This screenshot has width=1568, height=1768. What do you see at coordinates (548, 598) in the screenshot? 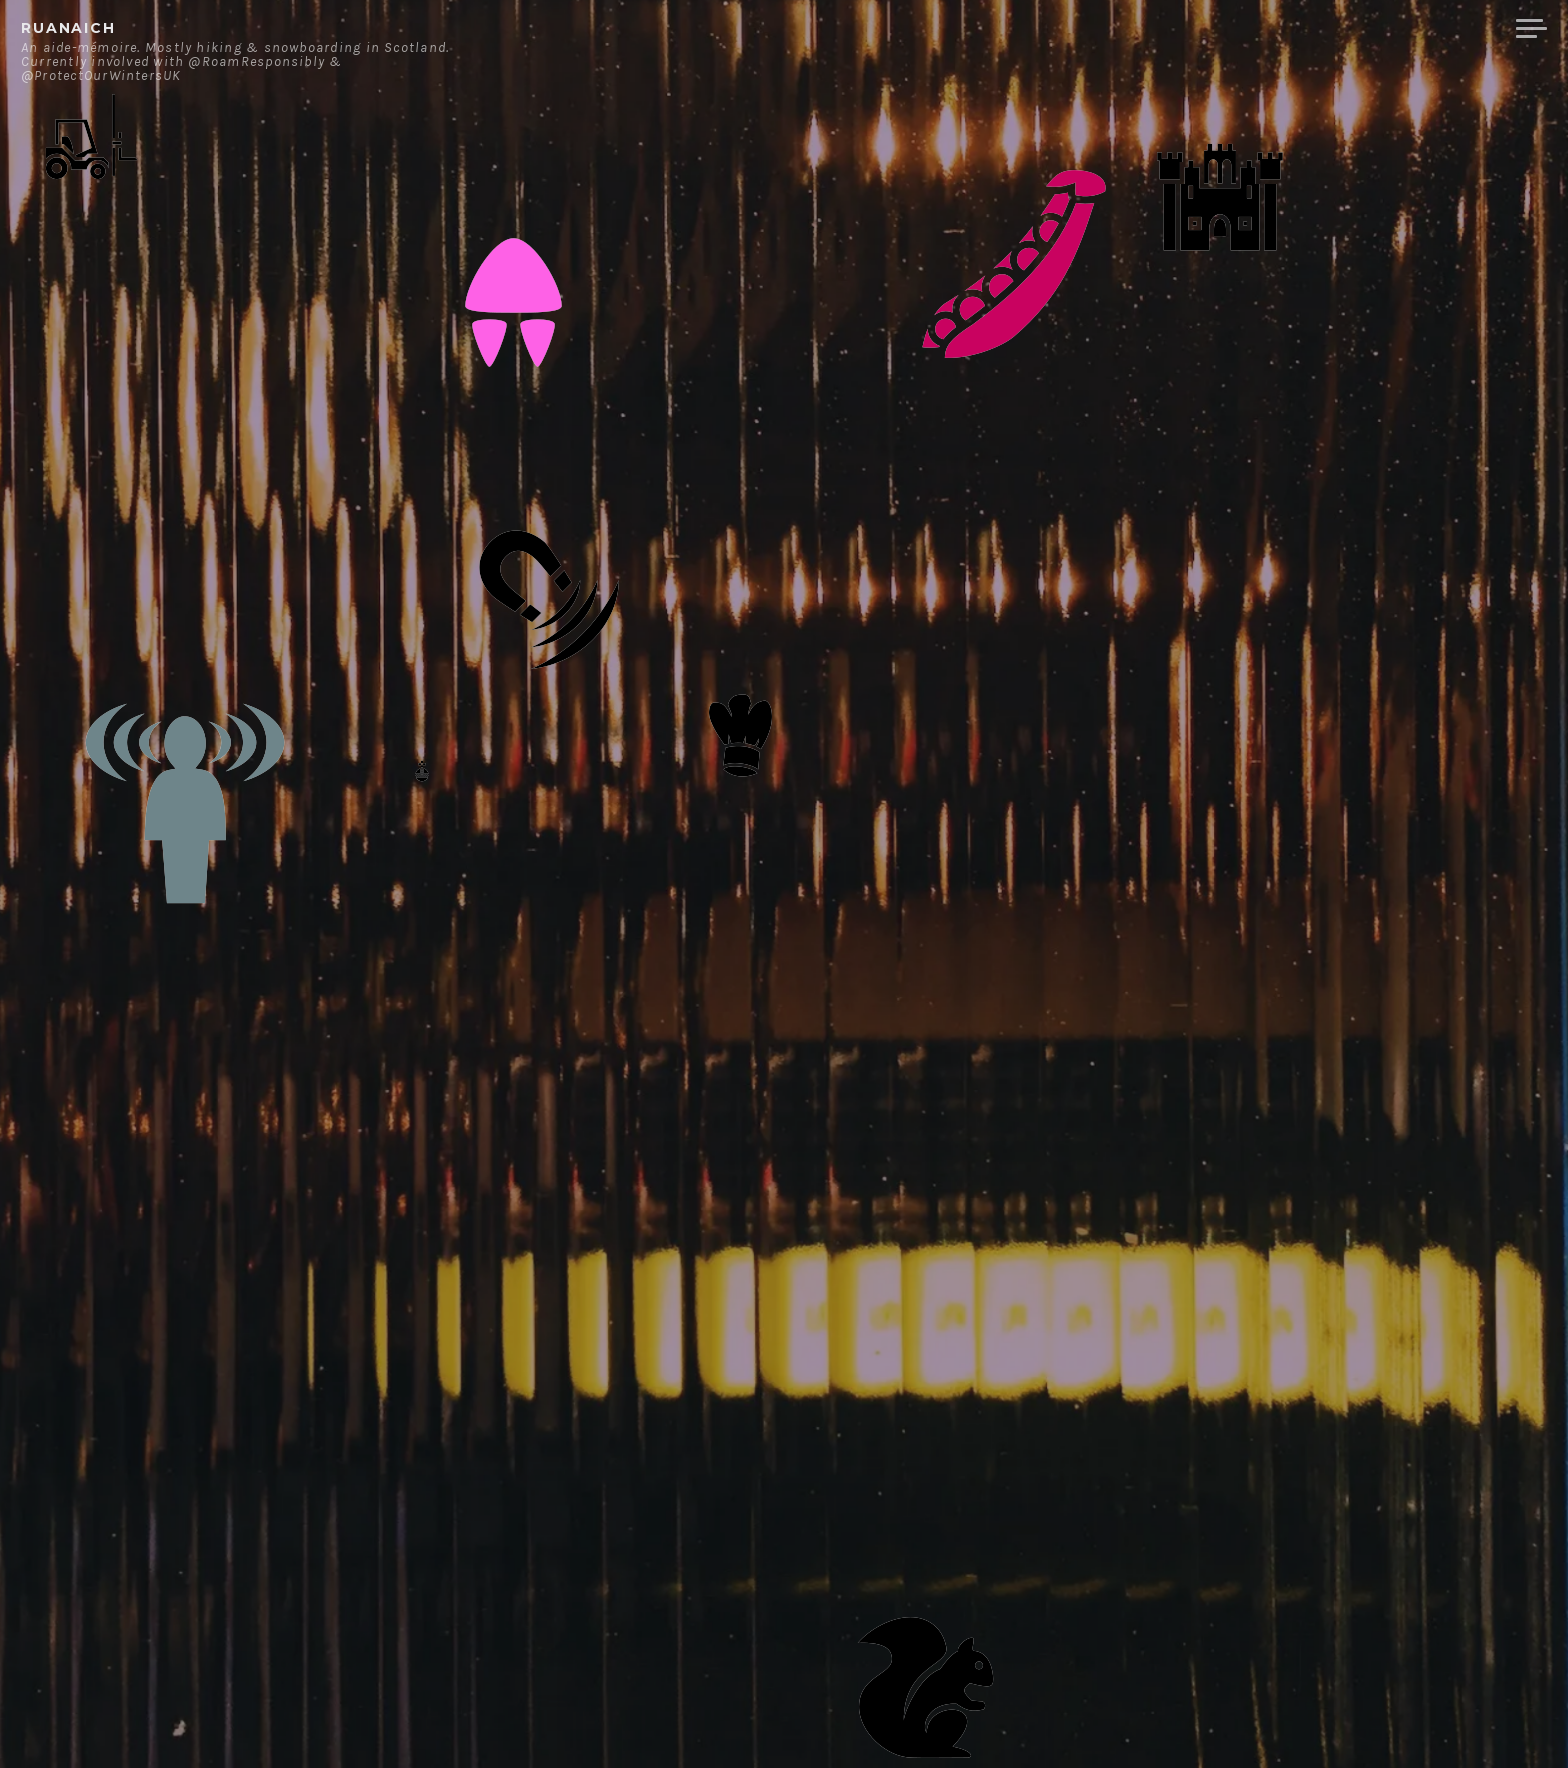
I see `attract or collect items in a game` at bounding box center [548, 598].